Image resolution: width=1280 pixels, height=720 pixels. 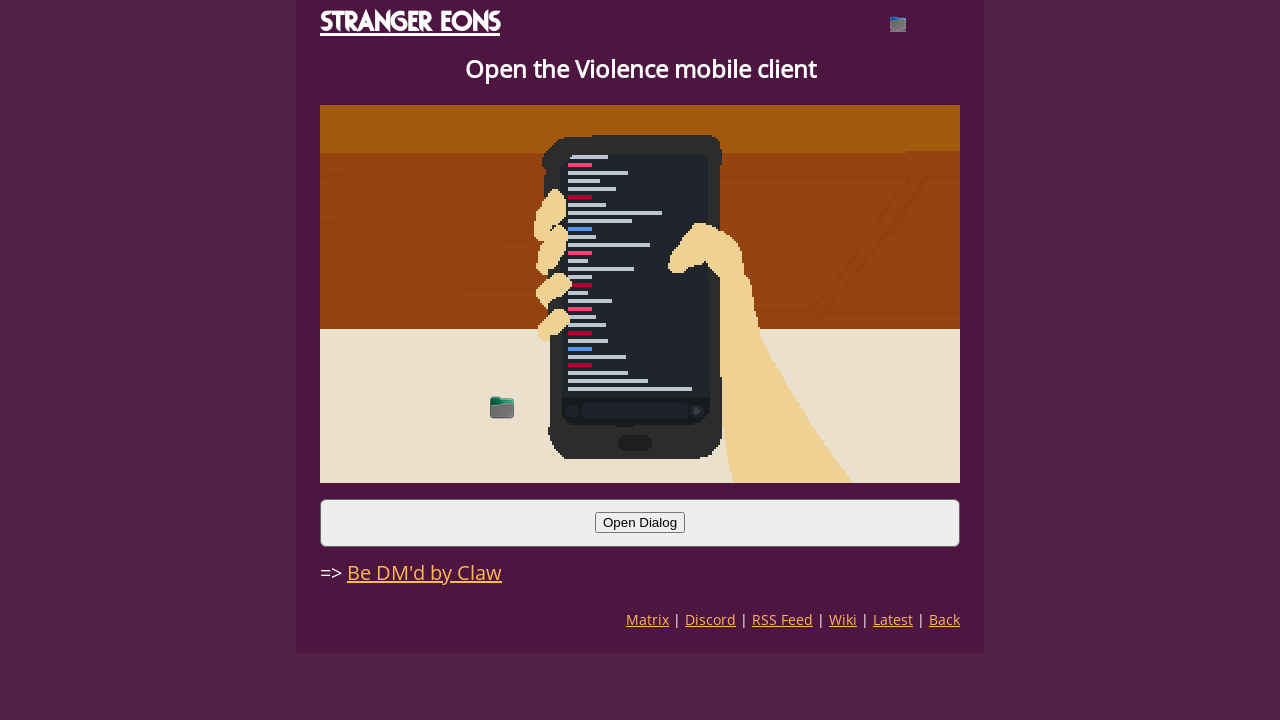 What do you see at coordinates (898, 24) in the screenshot?
I see `access a remote or network folder` at bounding box center [898, 24].